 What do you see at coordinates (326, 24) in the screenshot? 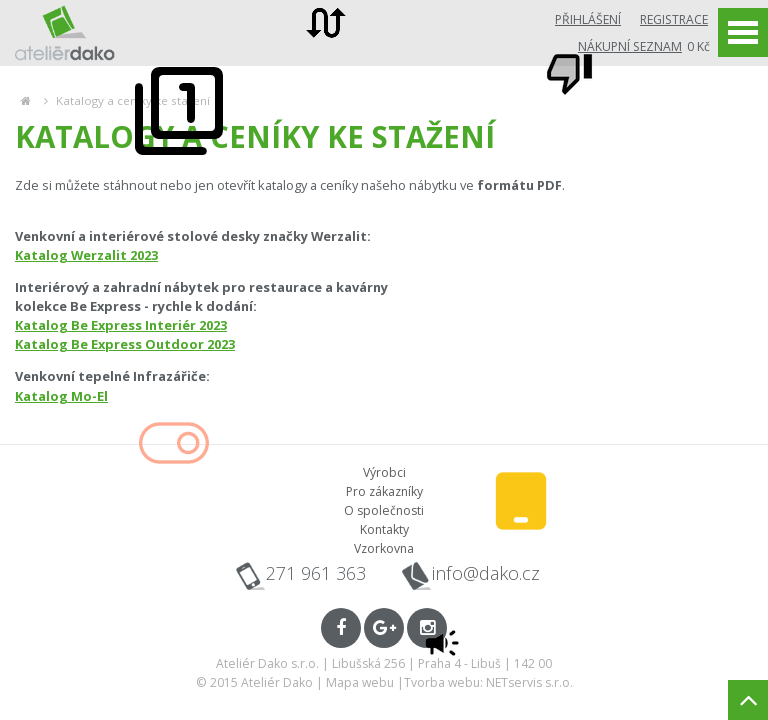
I see `swap or switch between active calls` at bounding box center [326, 24].